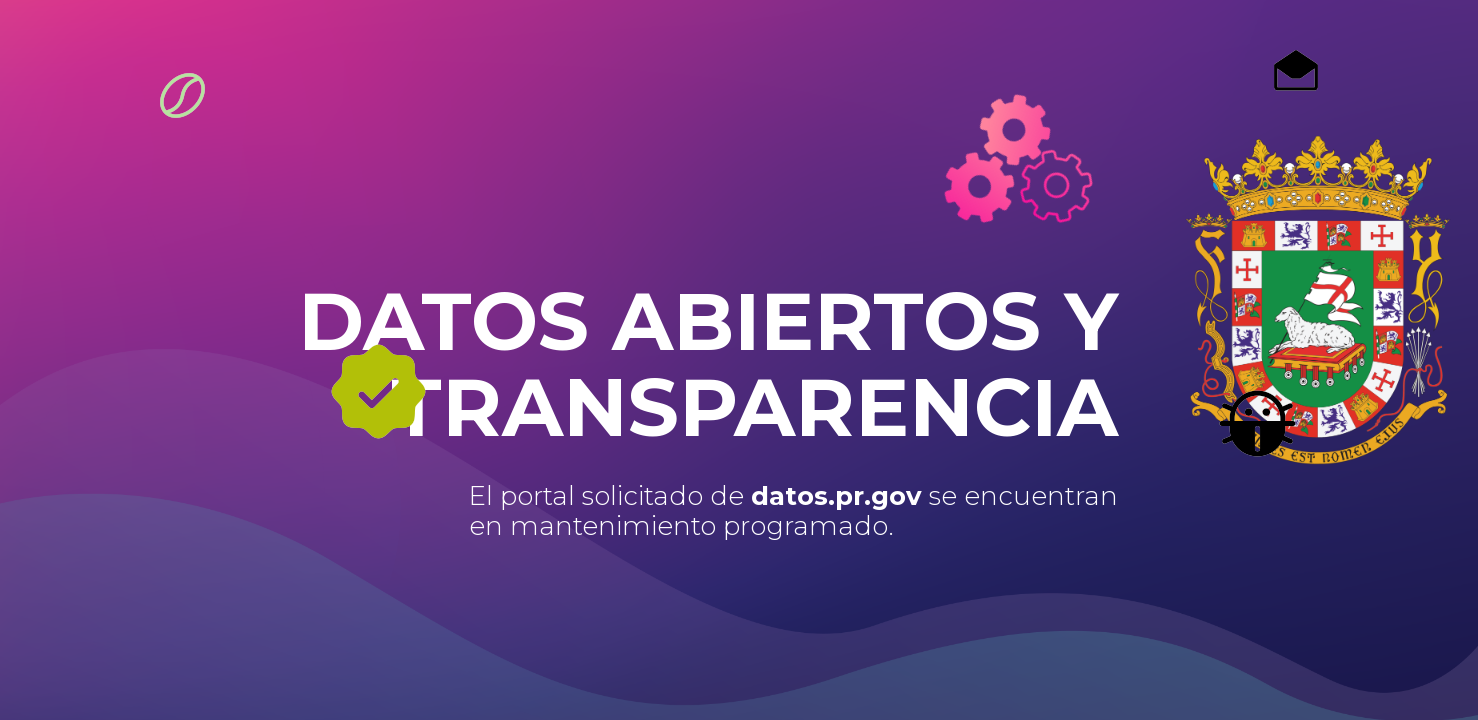 The height and width of the screenshot is (720, 1478). I want to click on browse coffee shops or cafés nearby, so click(182, 95).